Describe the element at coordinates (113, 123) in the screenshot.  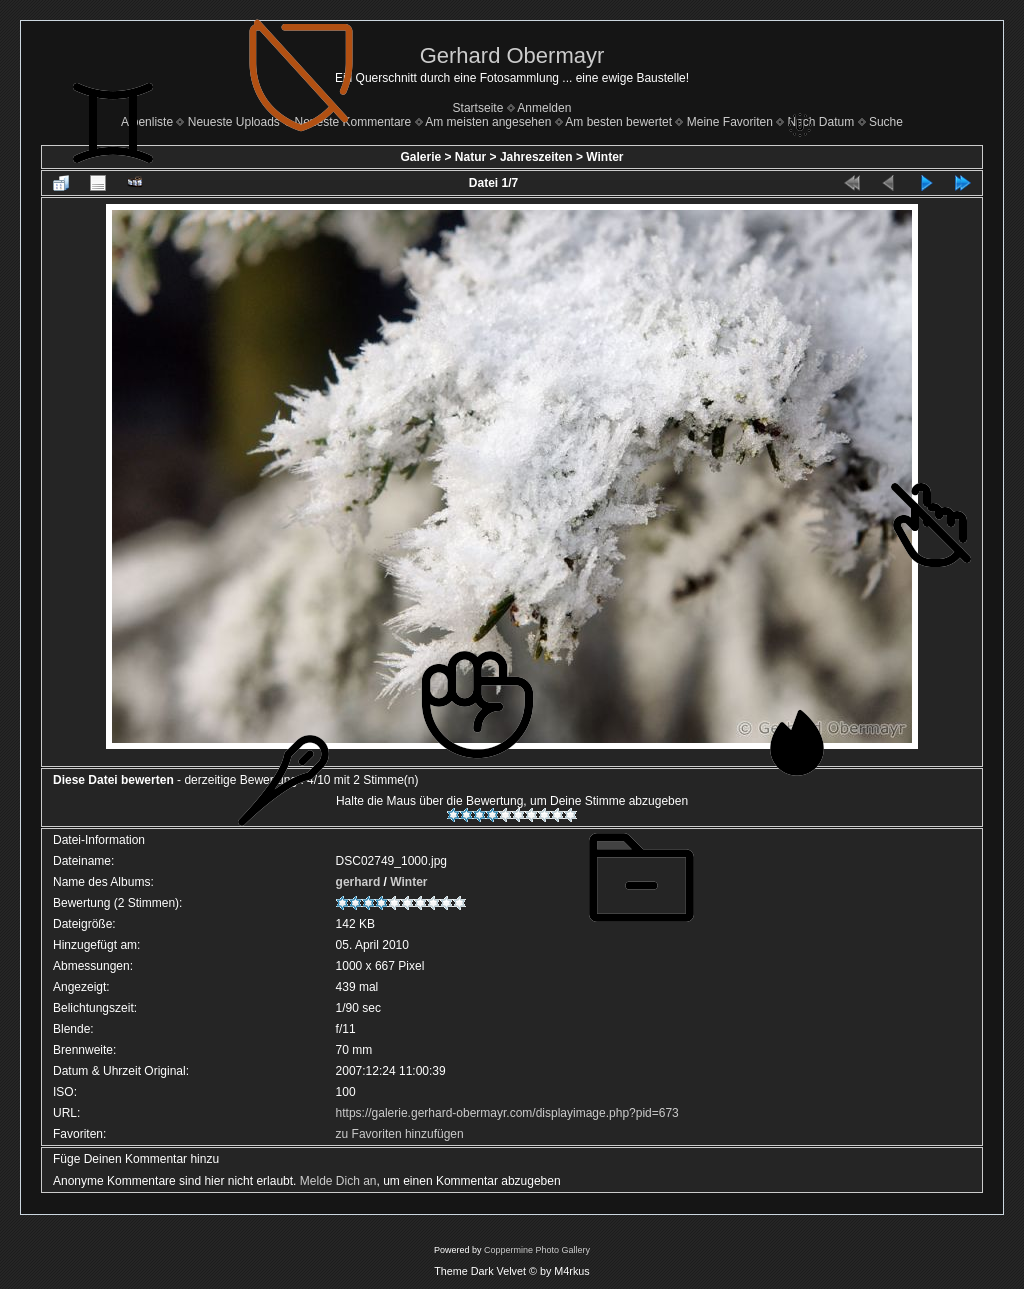
I see `gemini zodiac sign symbol` at that location.